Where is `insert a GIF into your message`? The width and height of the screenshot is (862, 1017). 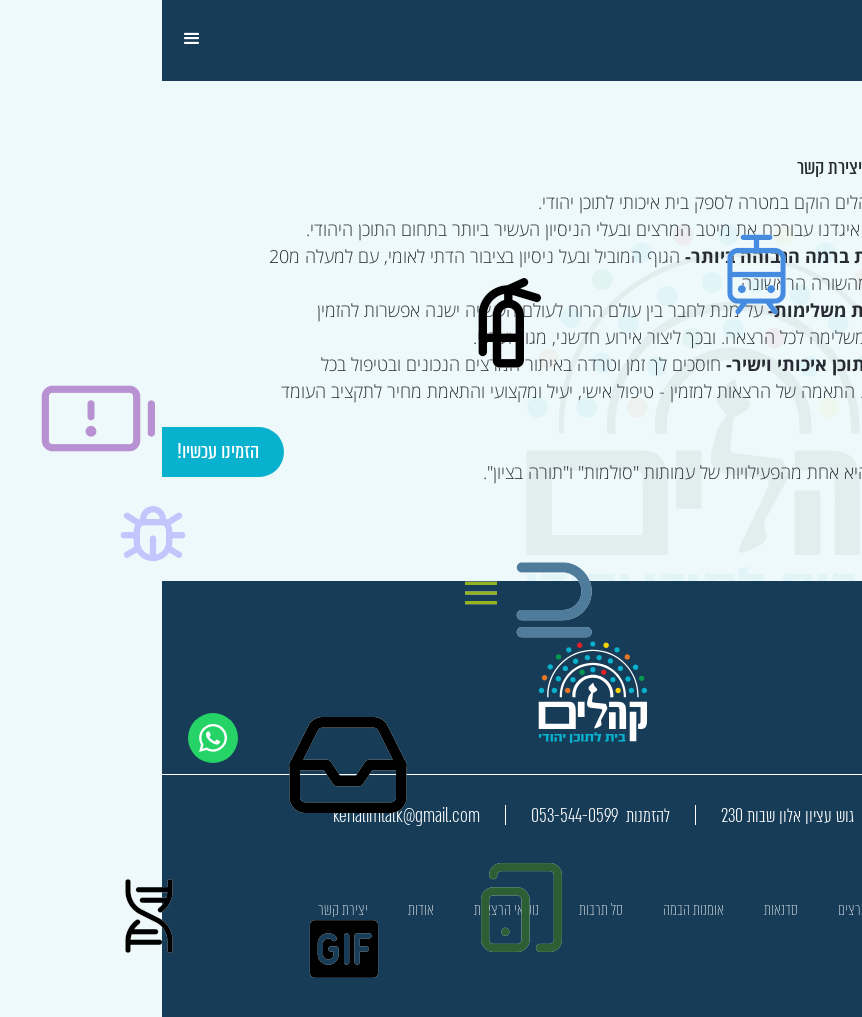
insert a GIF into your message is located at coordinates (344, 949).